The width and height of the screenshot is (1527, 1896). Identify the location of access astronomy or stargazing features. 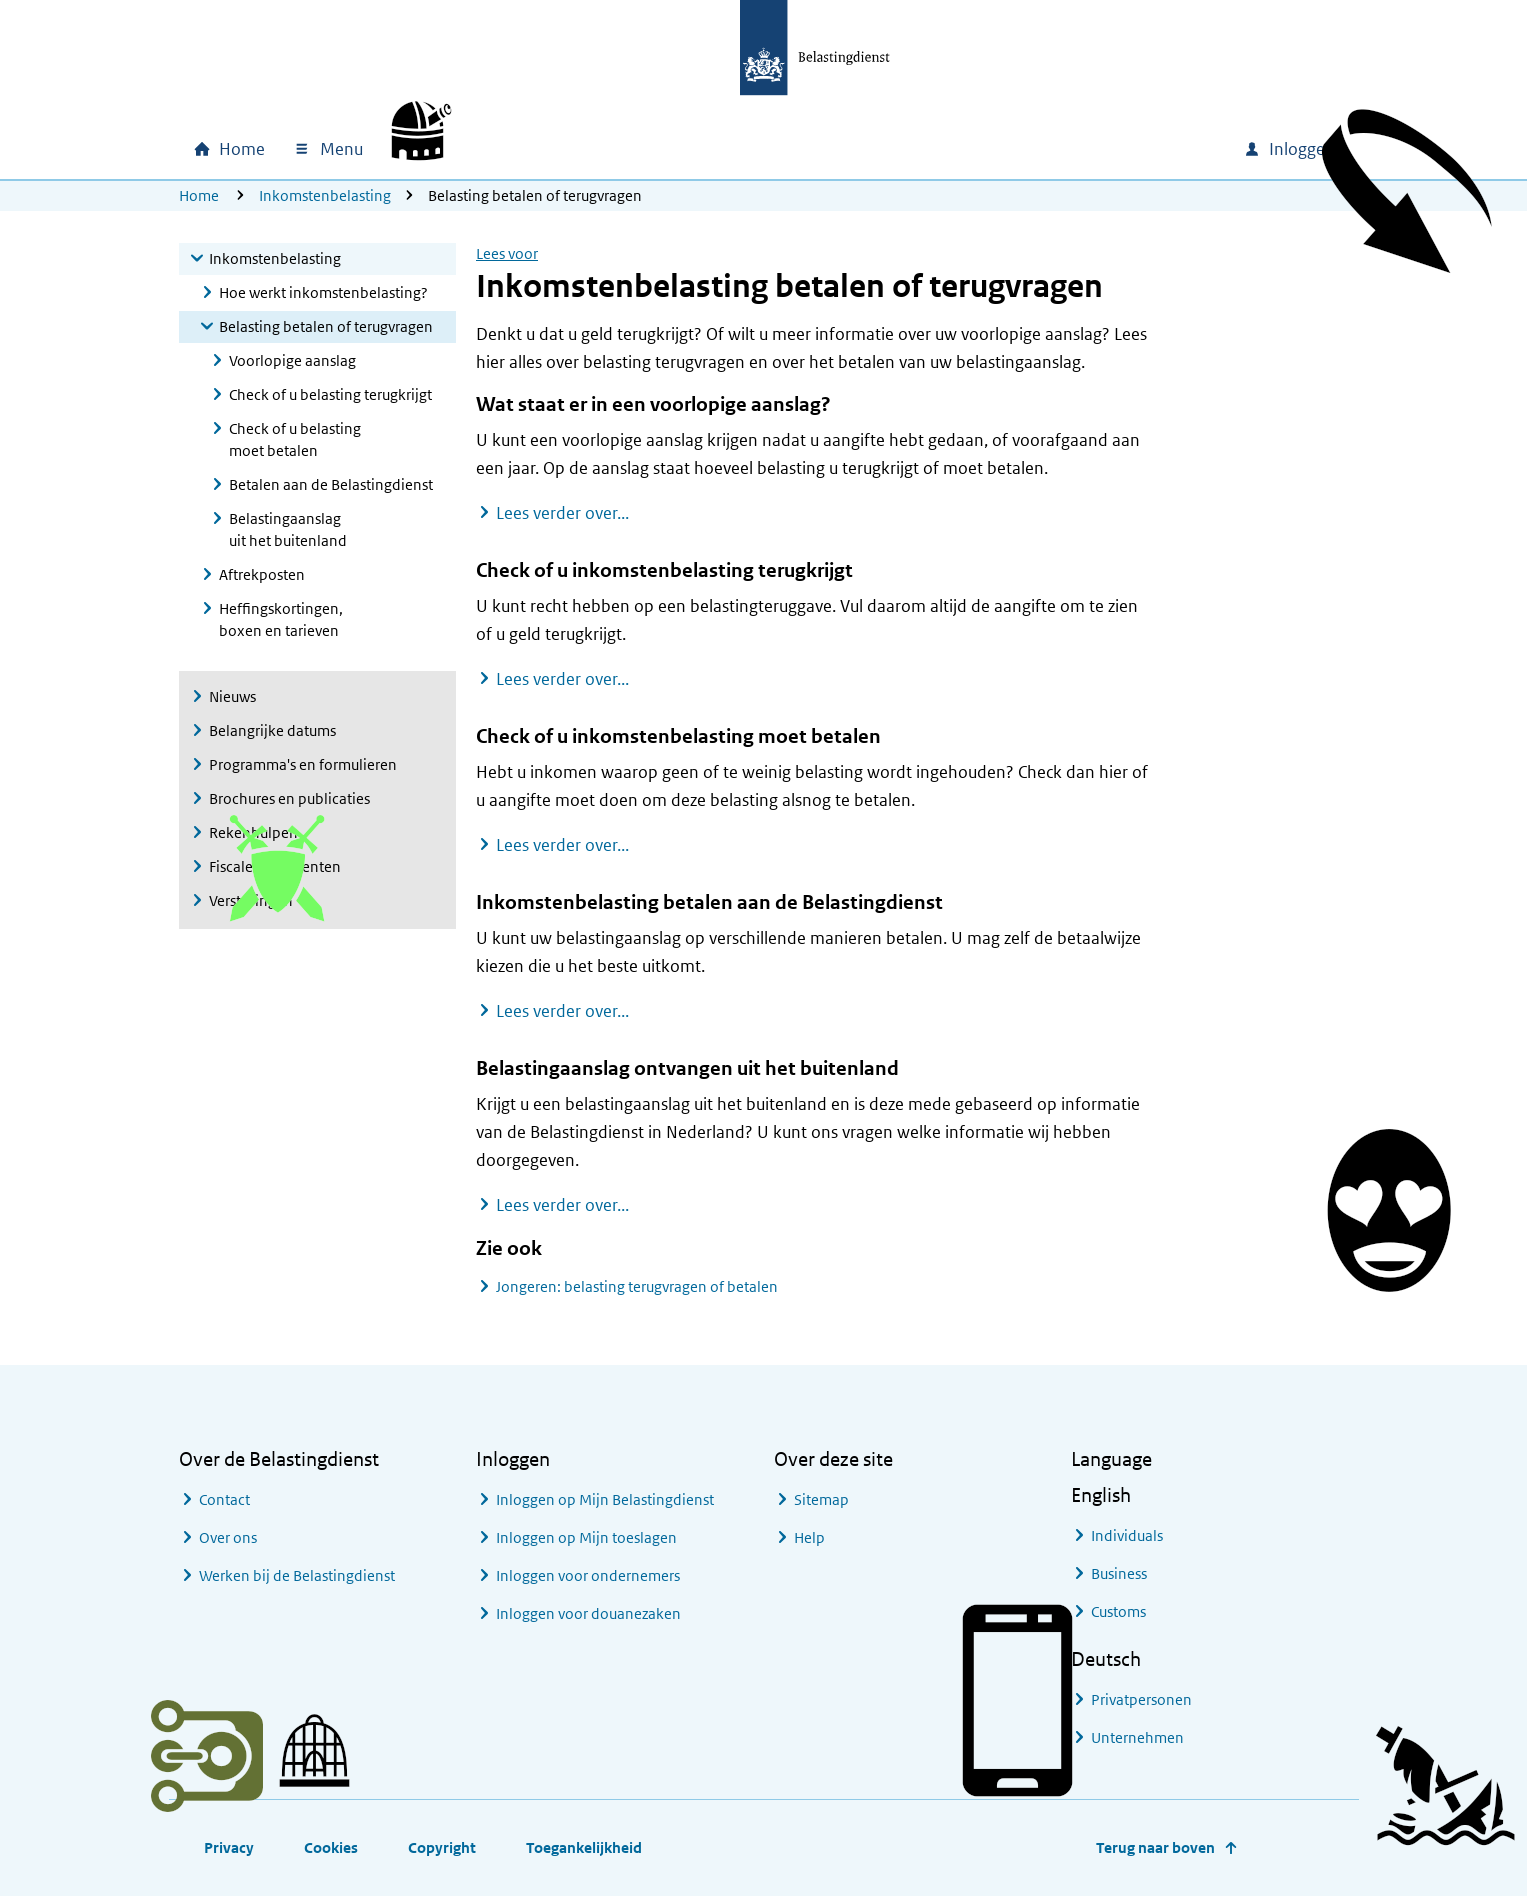
(422, 127).